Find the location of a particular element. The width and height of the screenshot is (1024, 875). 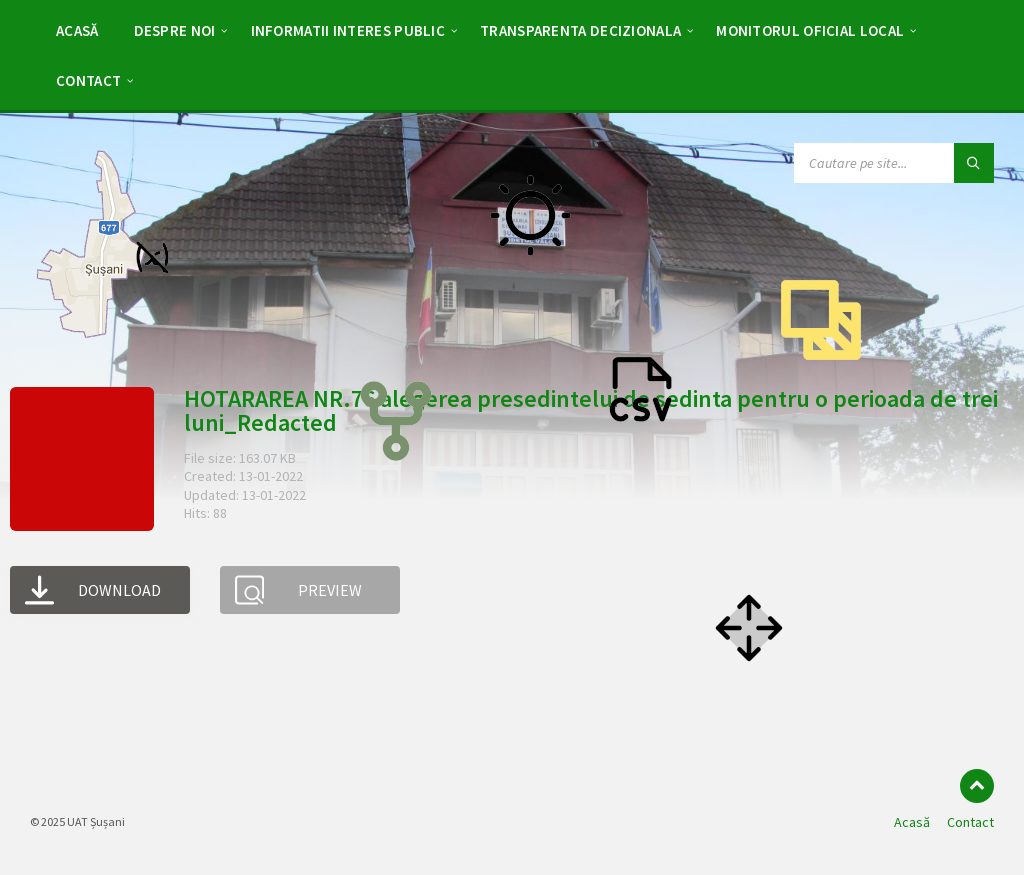

remove selected layer or element is located at coordinates (821, 320).